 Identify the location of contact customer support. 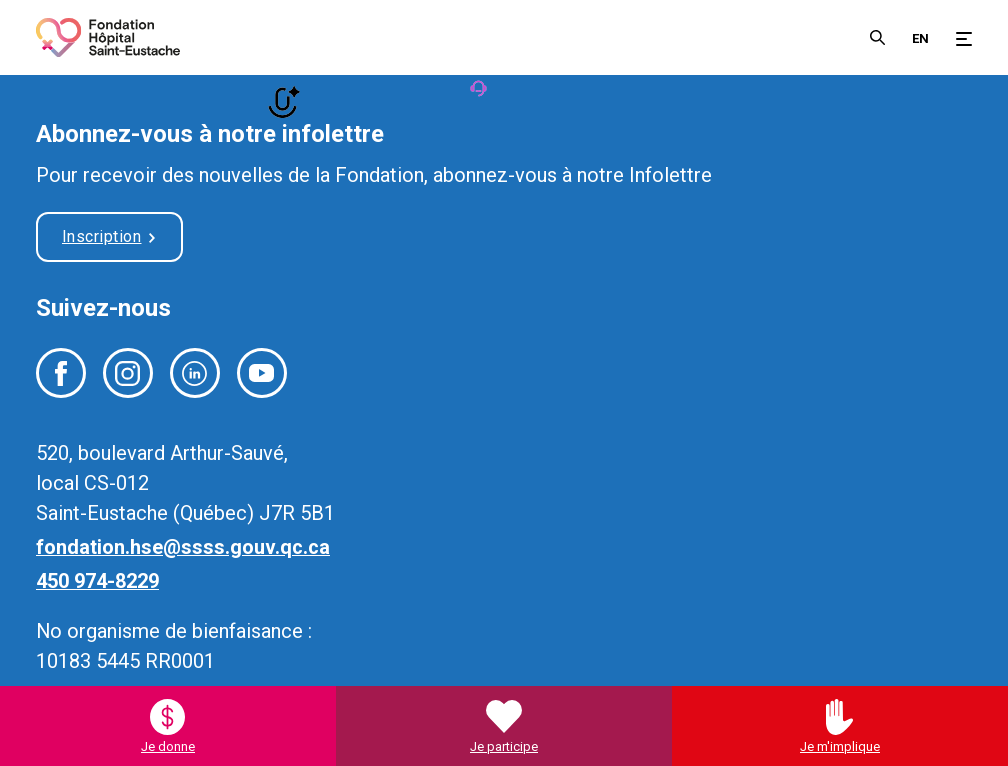
(478, 88).